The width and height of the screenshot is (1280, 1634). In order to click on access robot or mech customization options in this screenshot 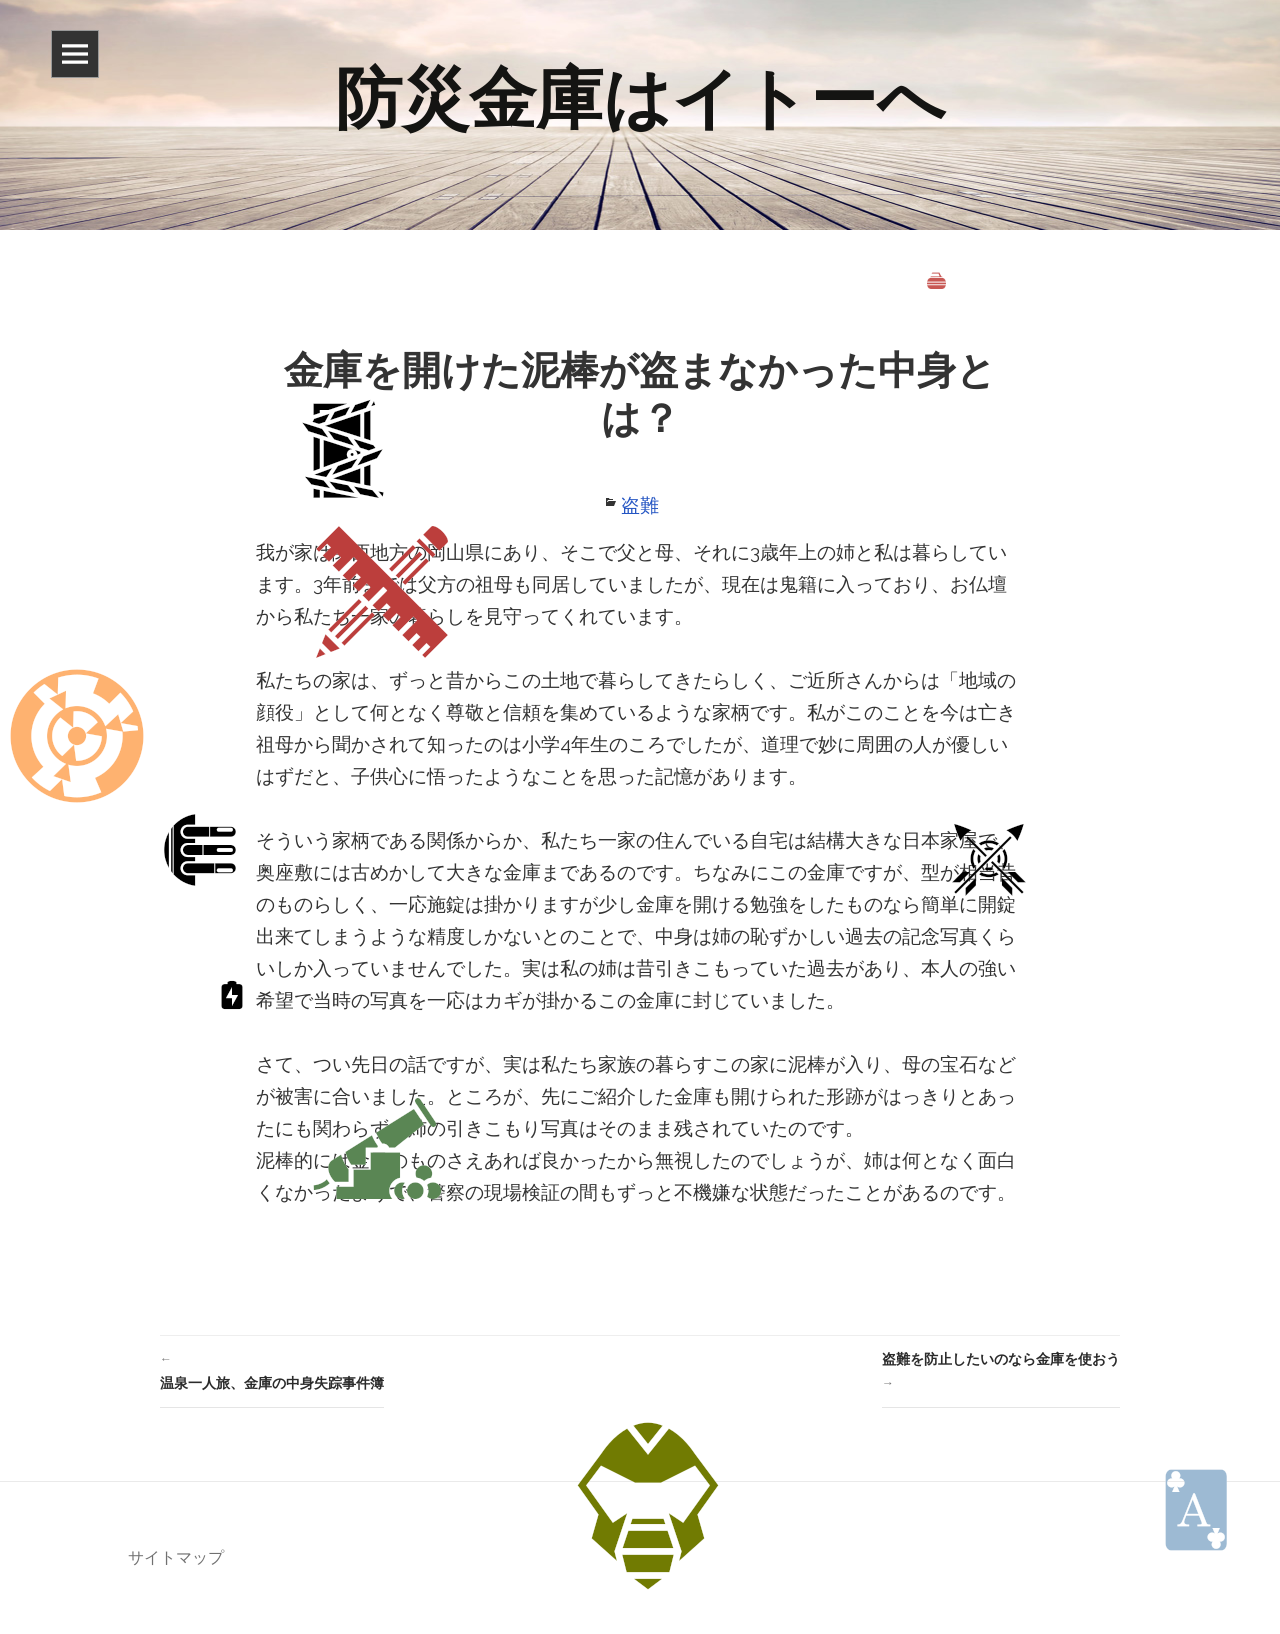, I will do `click(648, 1506)`.